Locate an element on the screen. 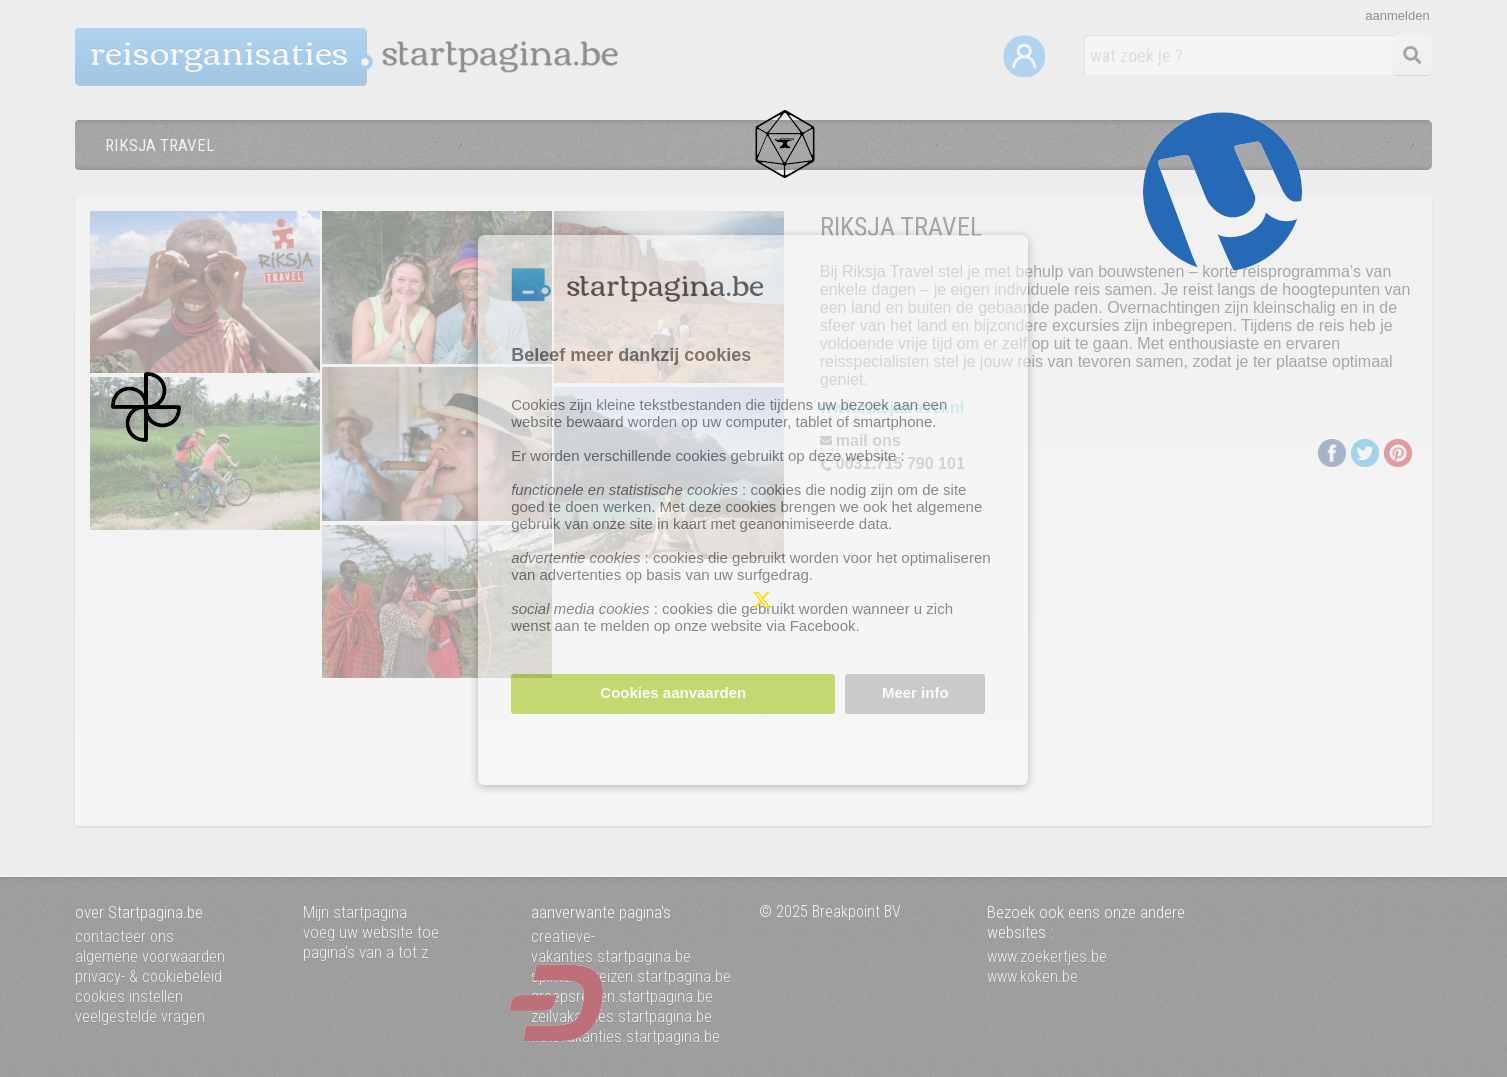 The image size is (1507, 1077). launch Foundry Virtual Tabletop application is located at coordinates (785, 144).